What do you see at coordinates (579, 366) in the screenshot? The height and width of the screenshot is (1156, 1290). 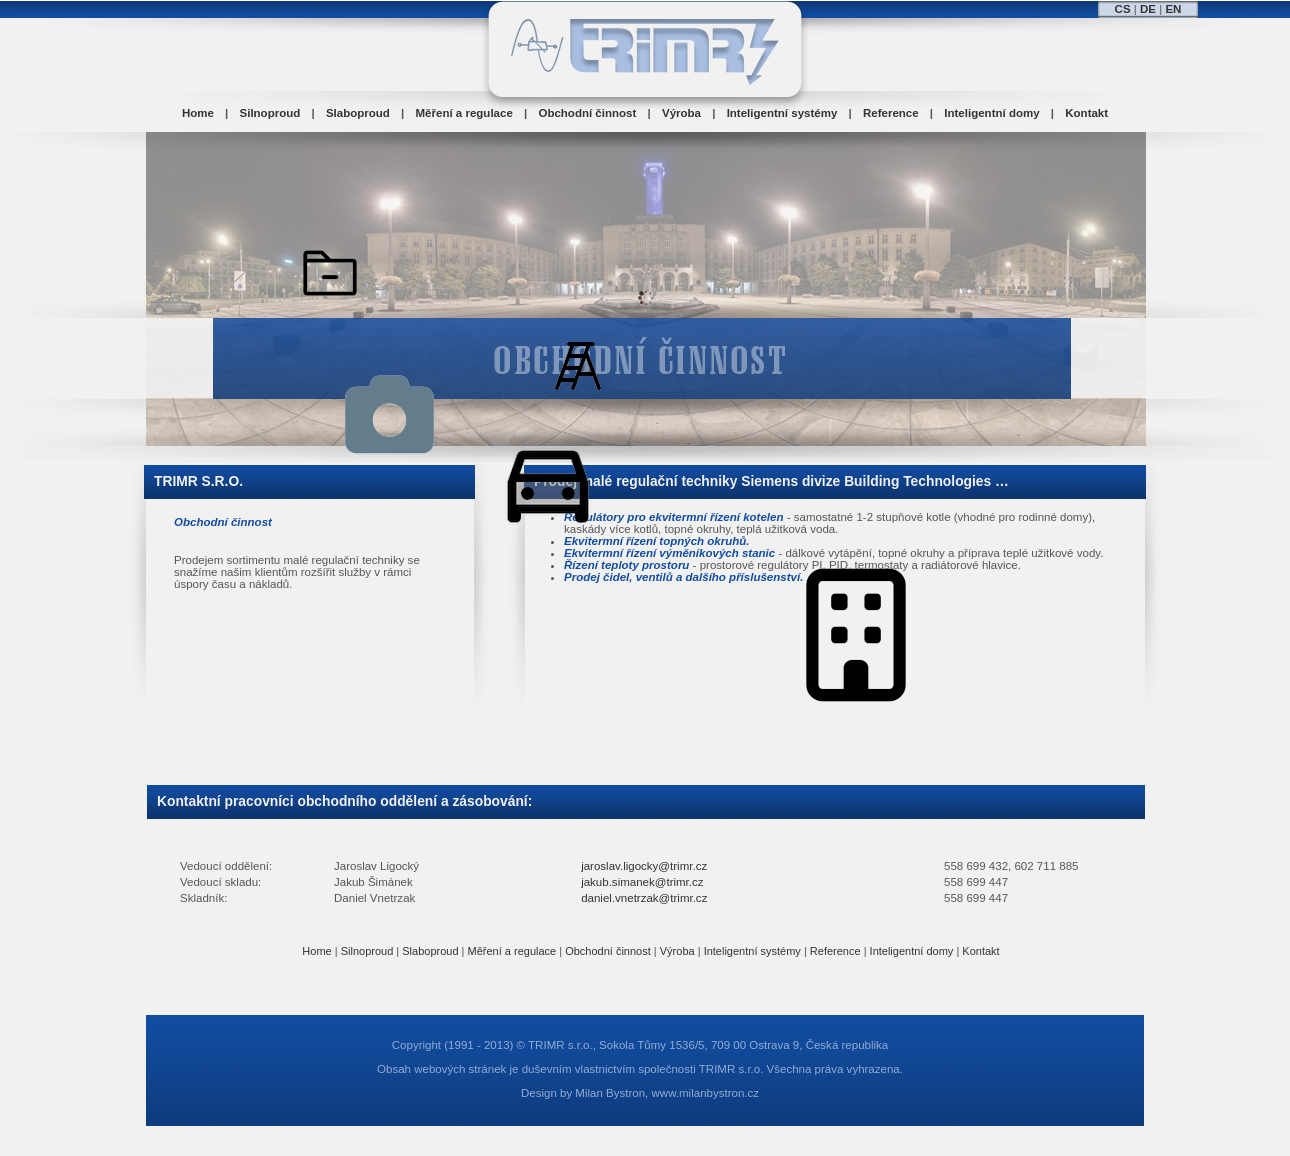 I see `access tools or equipment section` at bounding box center [579, 366].